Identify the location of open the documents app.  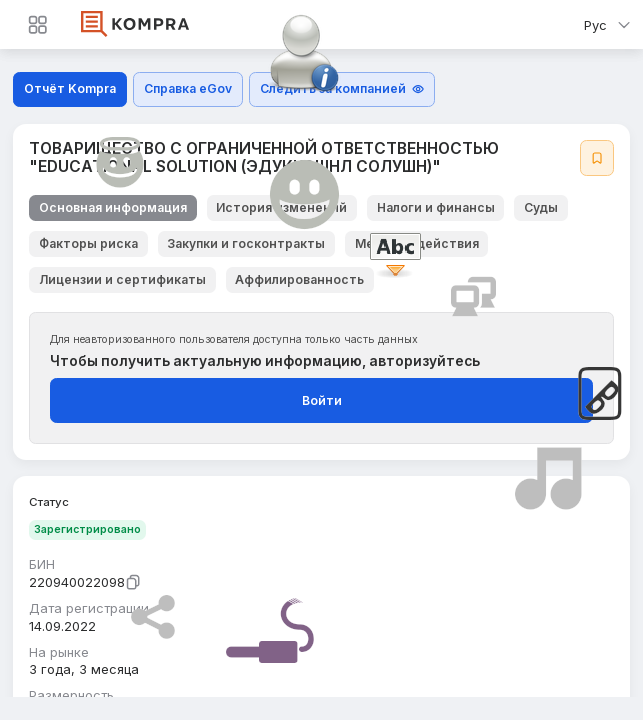
(601, 393).